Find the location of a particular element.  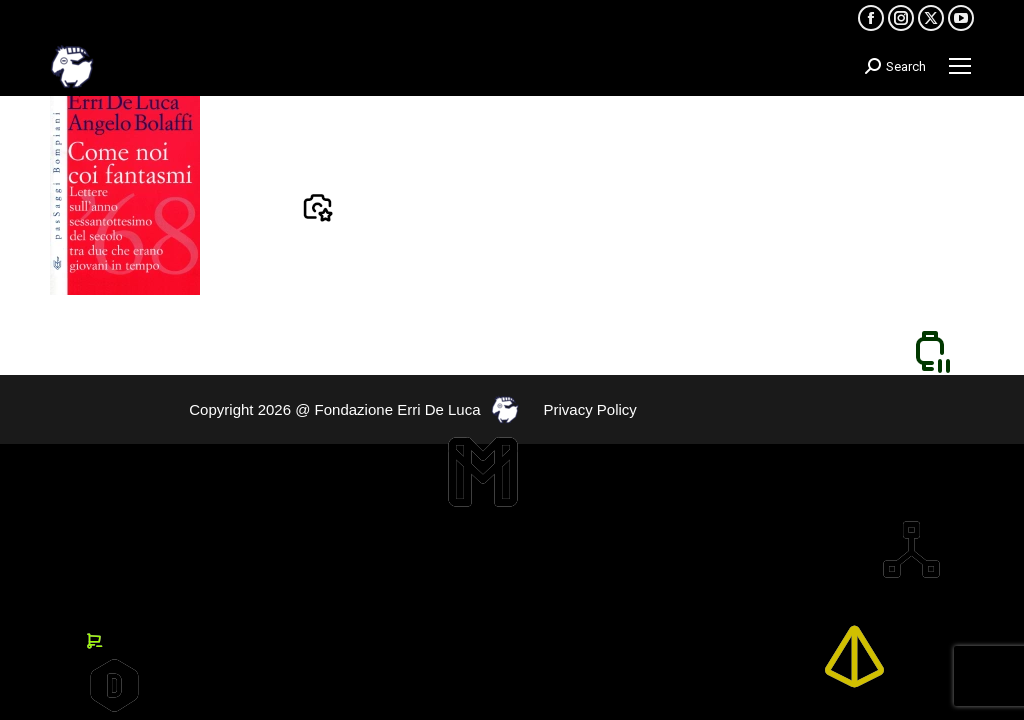

remove an item from your cart is located at coordinates (94, 641).